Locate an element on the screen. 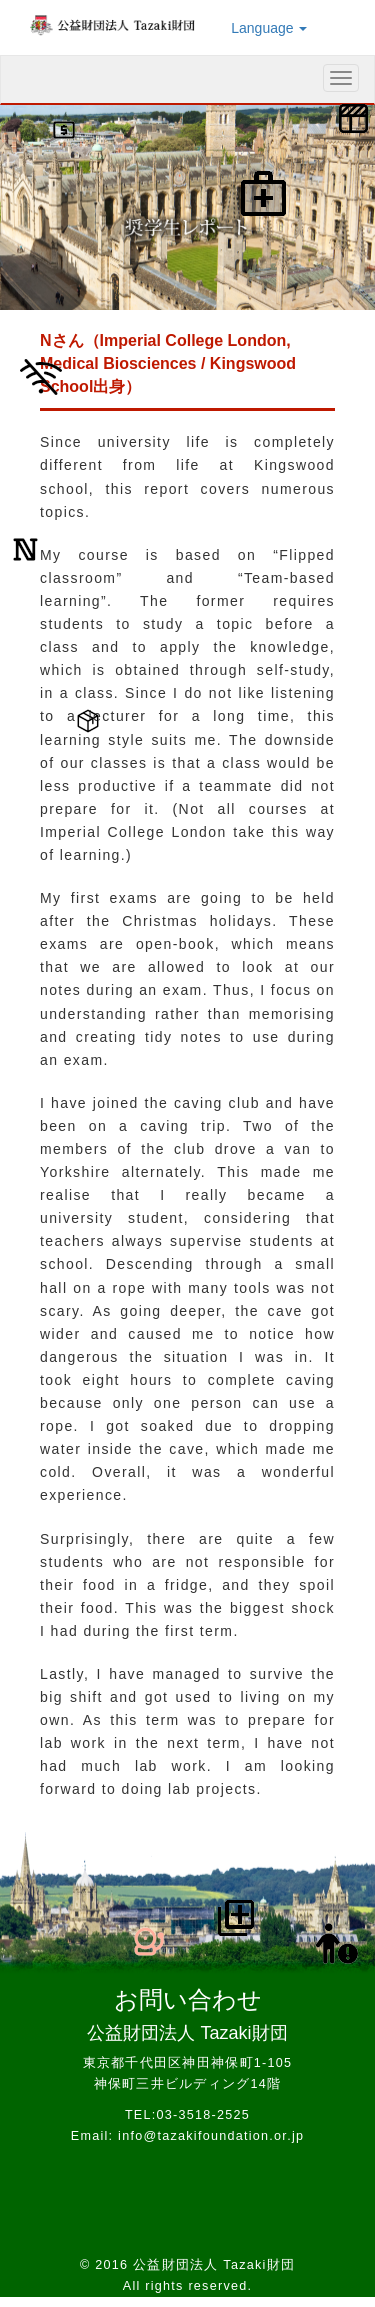 Image resolution: width=375 pixels, height=2307 pixels. user account requires attention is located at coordinates (335, 1943).